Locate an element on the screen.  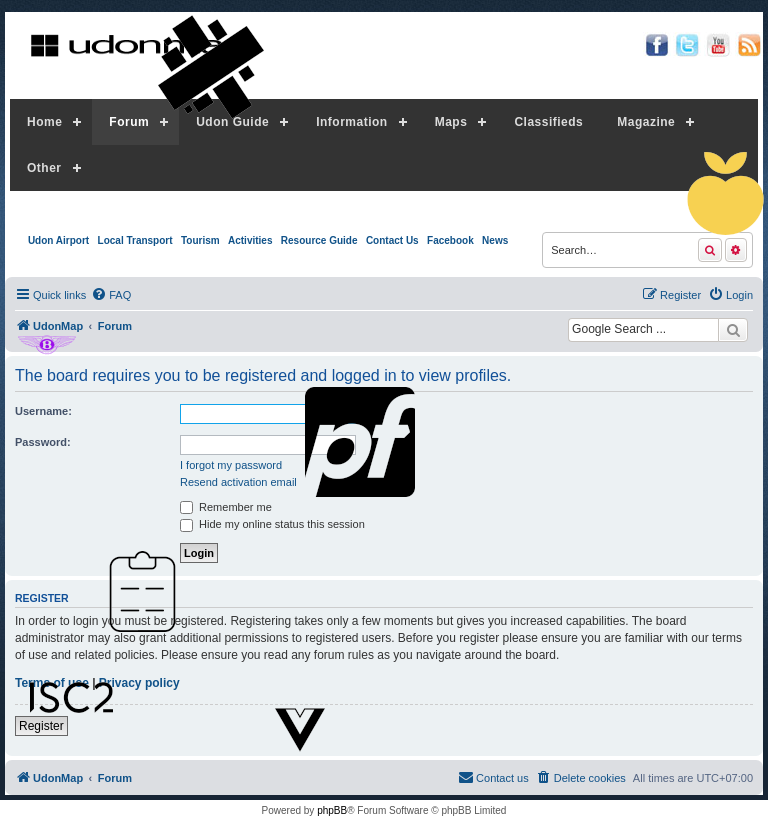
franprix grocery store app or website is located at coordinates (725, 193).